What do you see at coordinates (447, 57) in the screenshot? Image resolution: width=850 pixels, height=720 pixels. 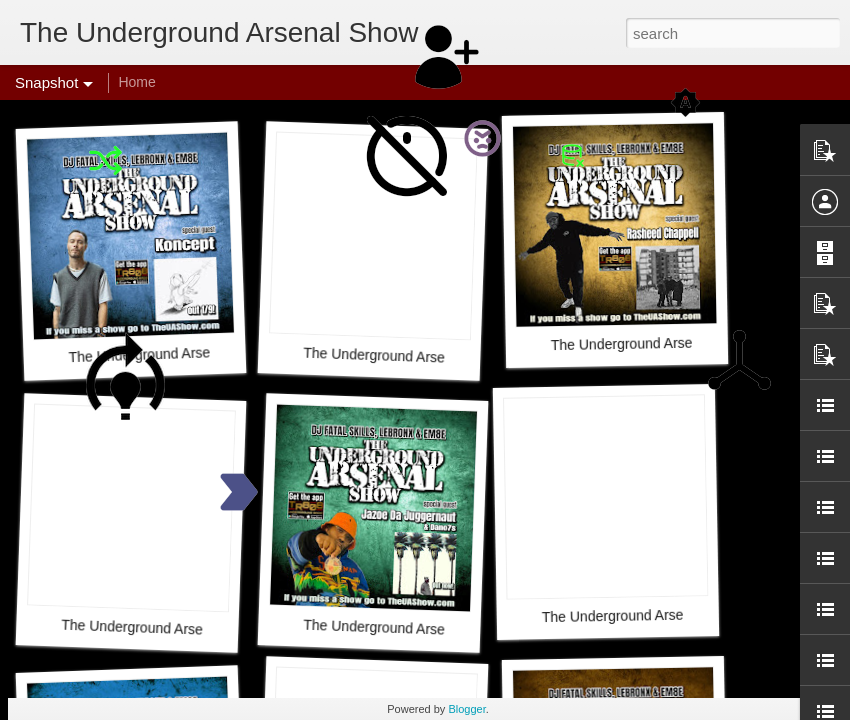 I see `add a new user or contact` at bounding box center [447, 57].